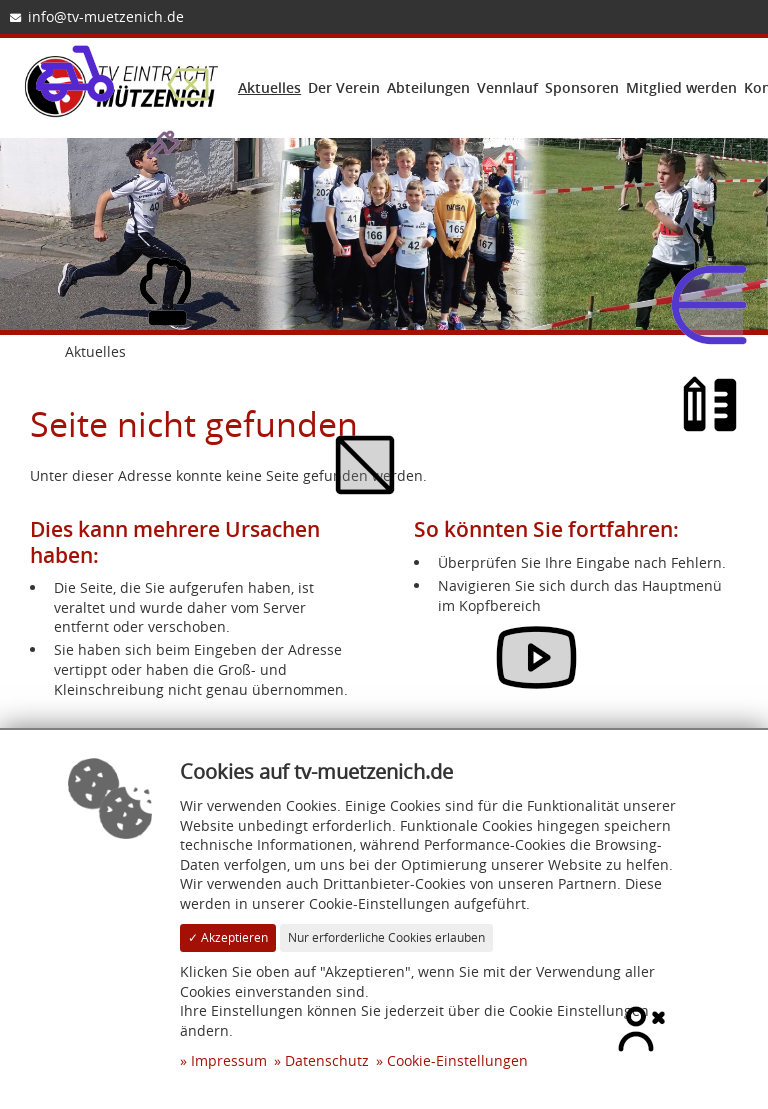 The height and width of the screenshot is (1109, 768). I want to click on indicate a fist bump or greeting gesture, so click(165, 291).